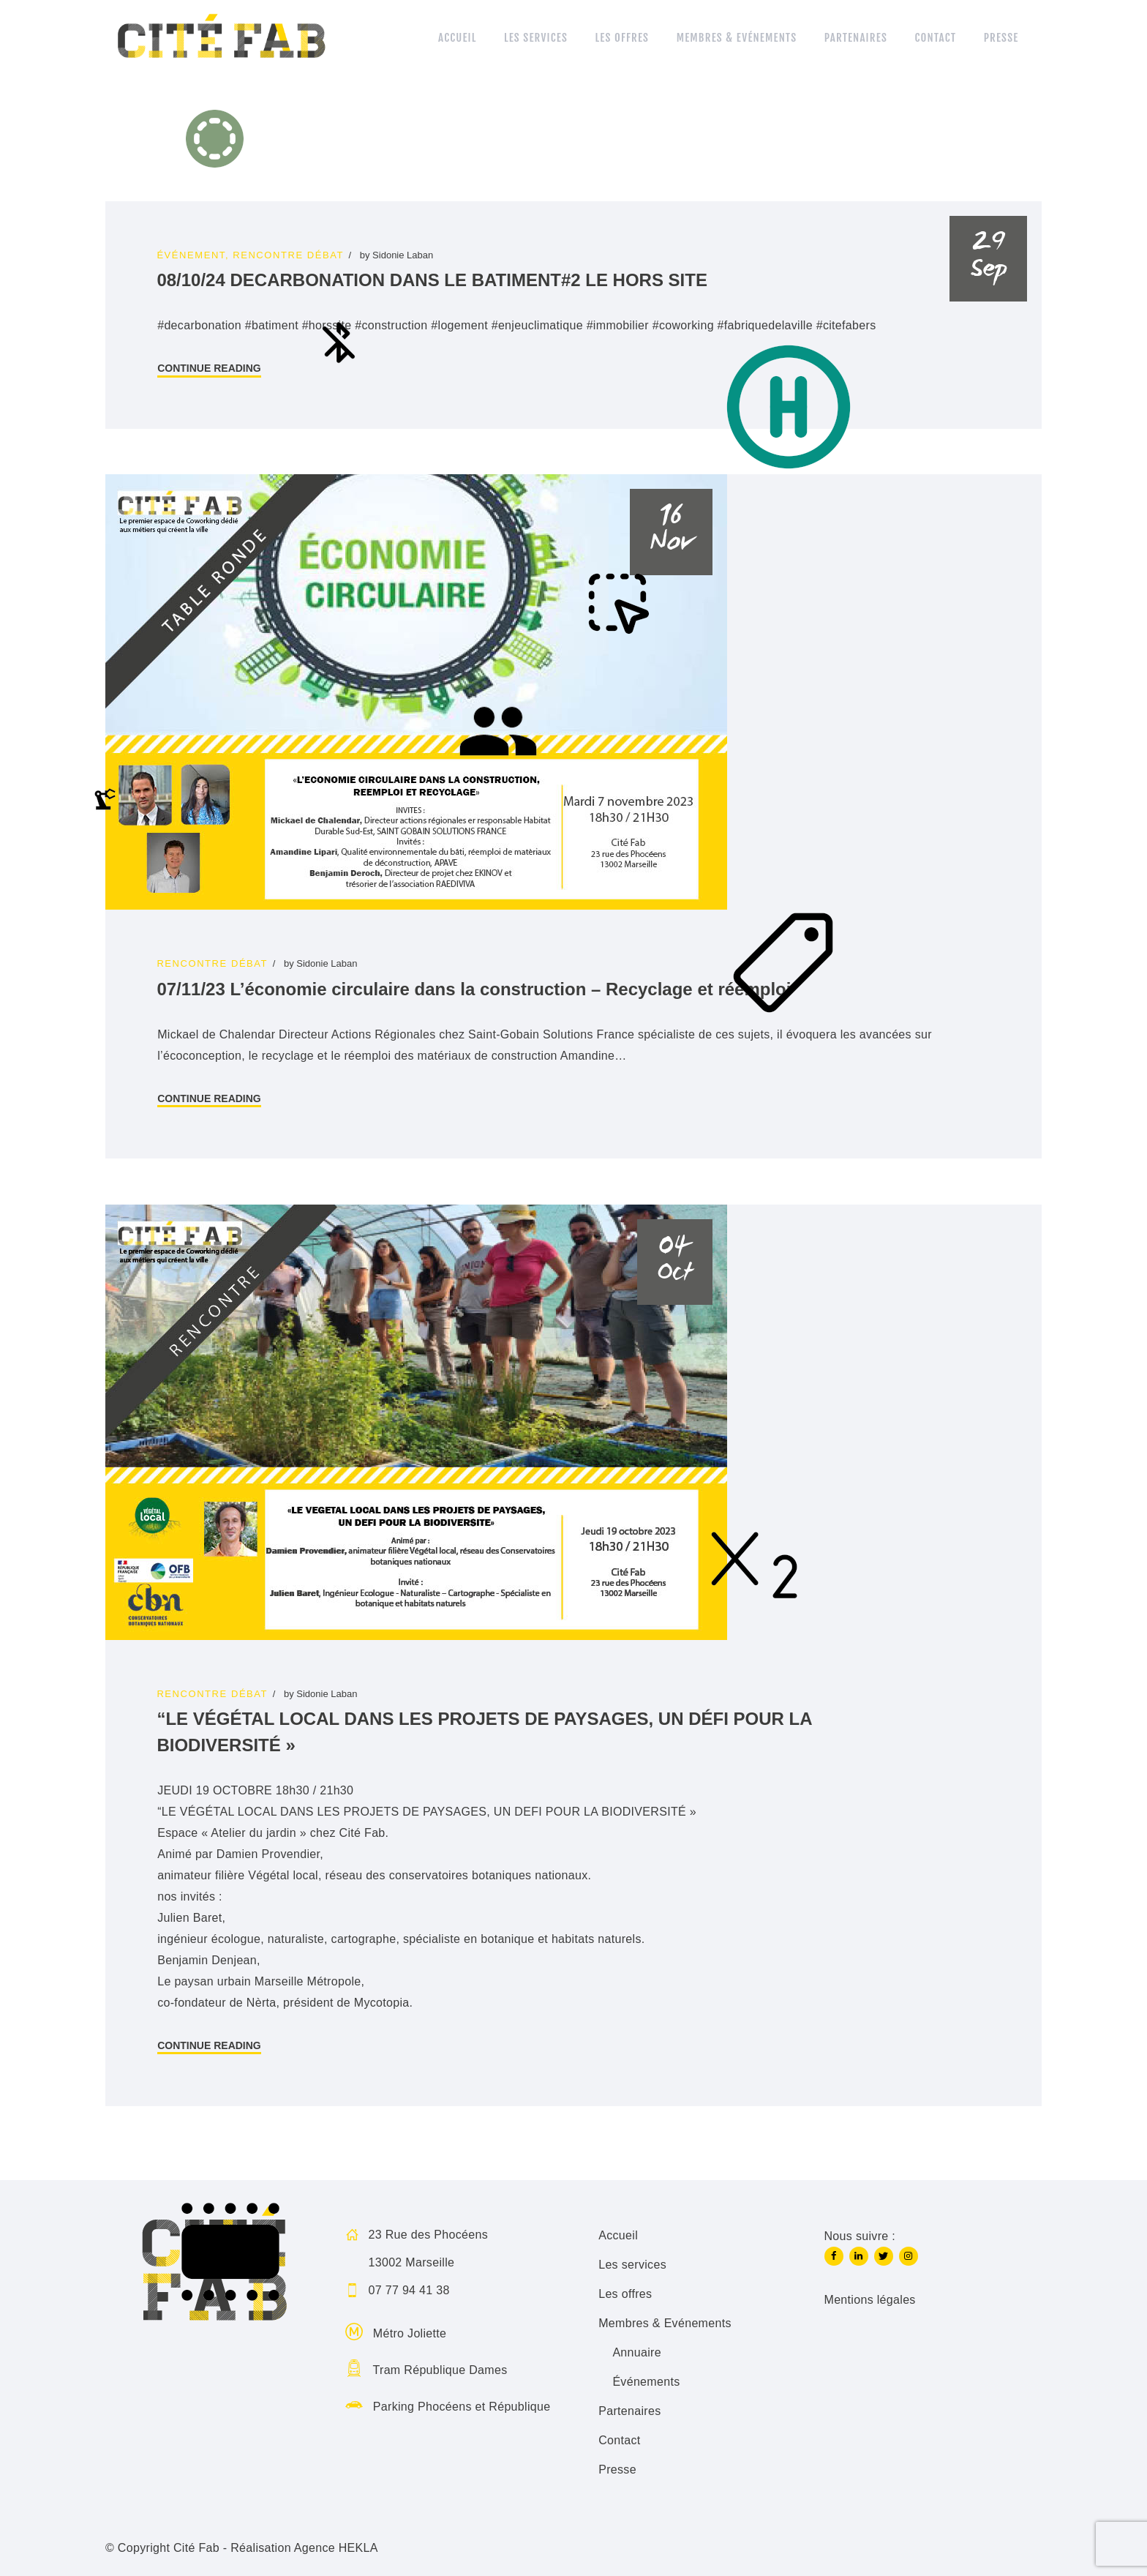 Image resolution: width=1147 pixels, height=2576 pixels. Describe the element at coordinates (749, 1563) in the screenshot. I see `format text as subscript` at that location.